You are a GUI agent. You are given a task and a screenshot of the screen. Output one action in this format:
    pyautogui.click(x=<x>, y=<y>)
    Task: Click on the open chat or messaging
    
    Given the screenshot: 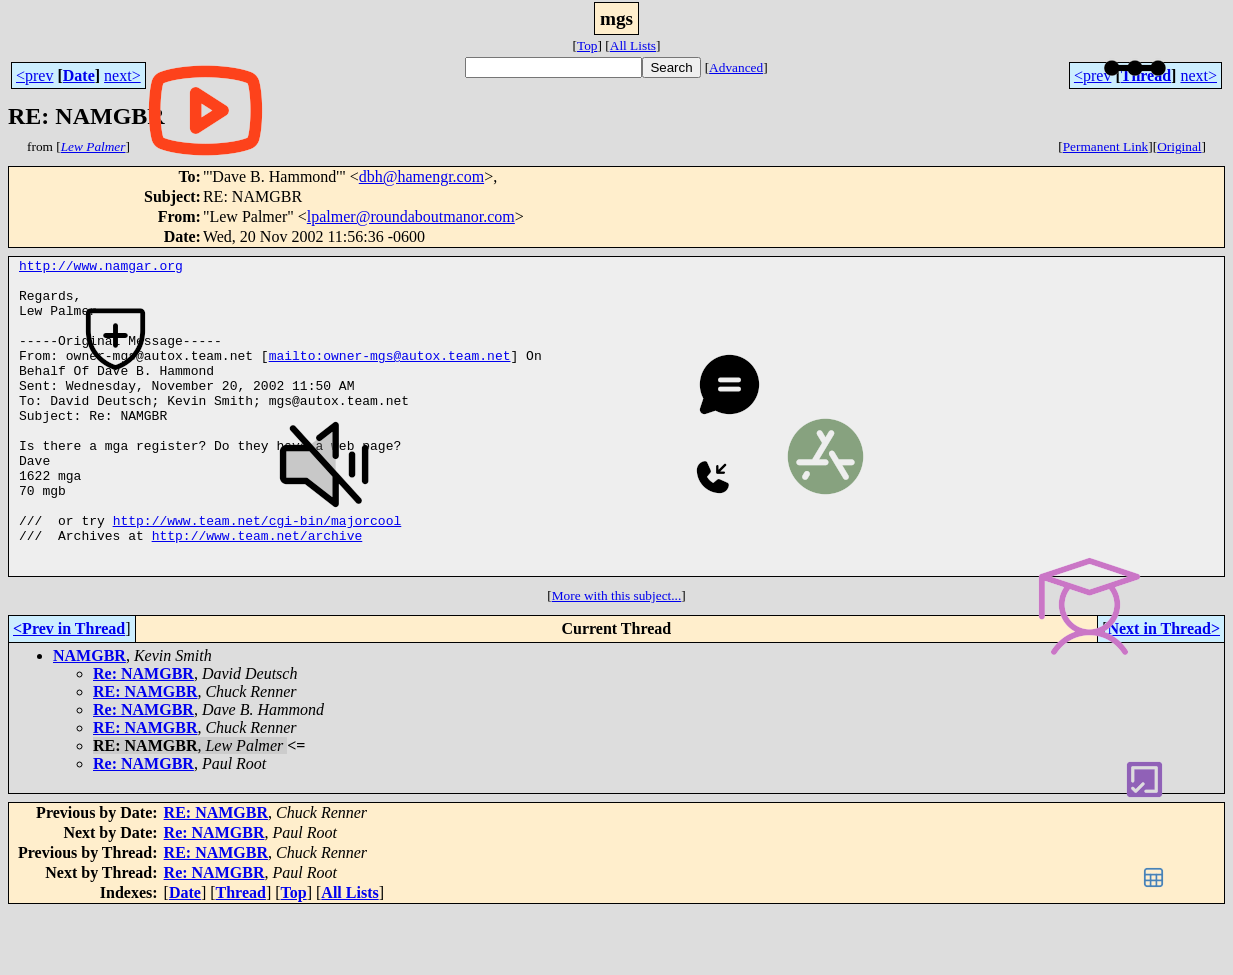 What is the action you would take?
    pyautogui.click(x=729, y=384)
    